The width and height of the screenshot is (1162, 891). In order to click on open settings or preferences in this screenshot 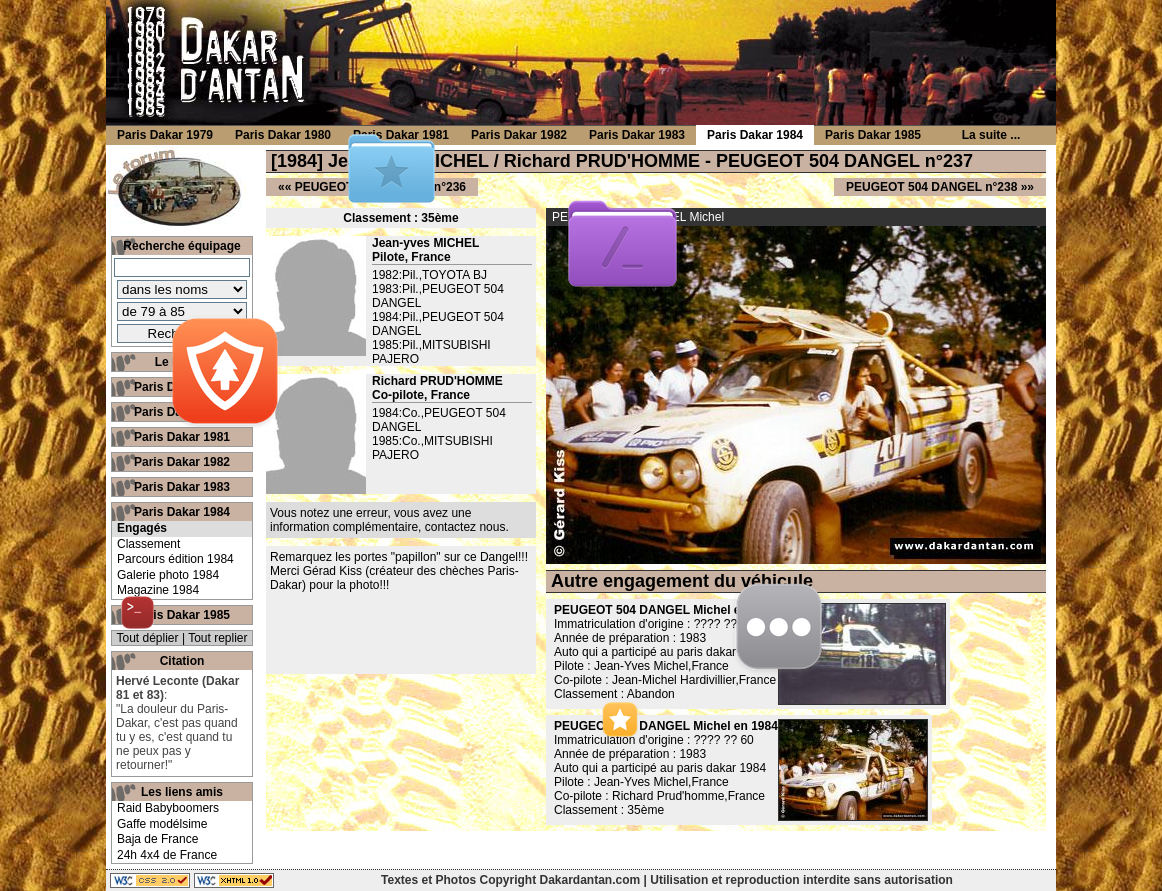, I will do `click(779, 628)`.